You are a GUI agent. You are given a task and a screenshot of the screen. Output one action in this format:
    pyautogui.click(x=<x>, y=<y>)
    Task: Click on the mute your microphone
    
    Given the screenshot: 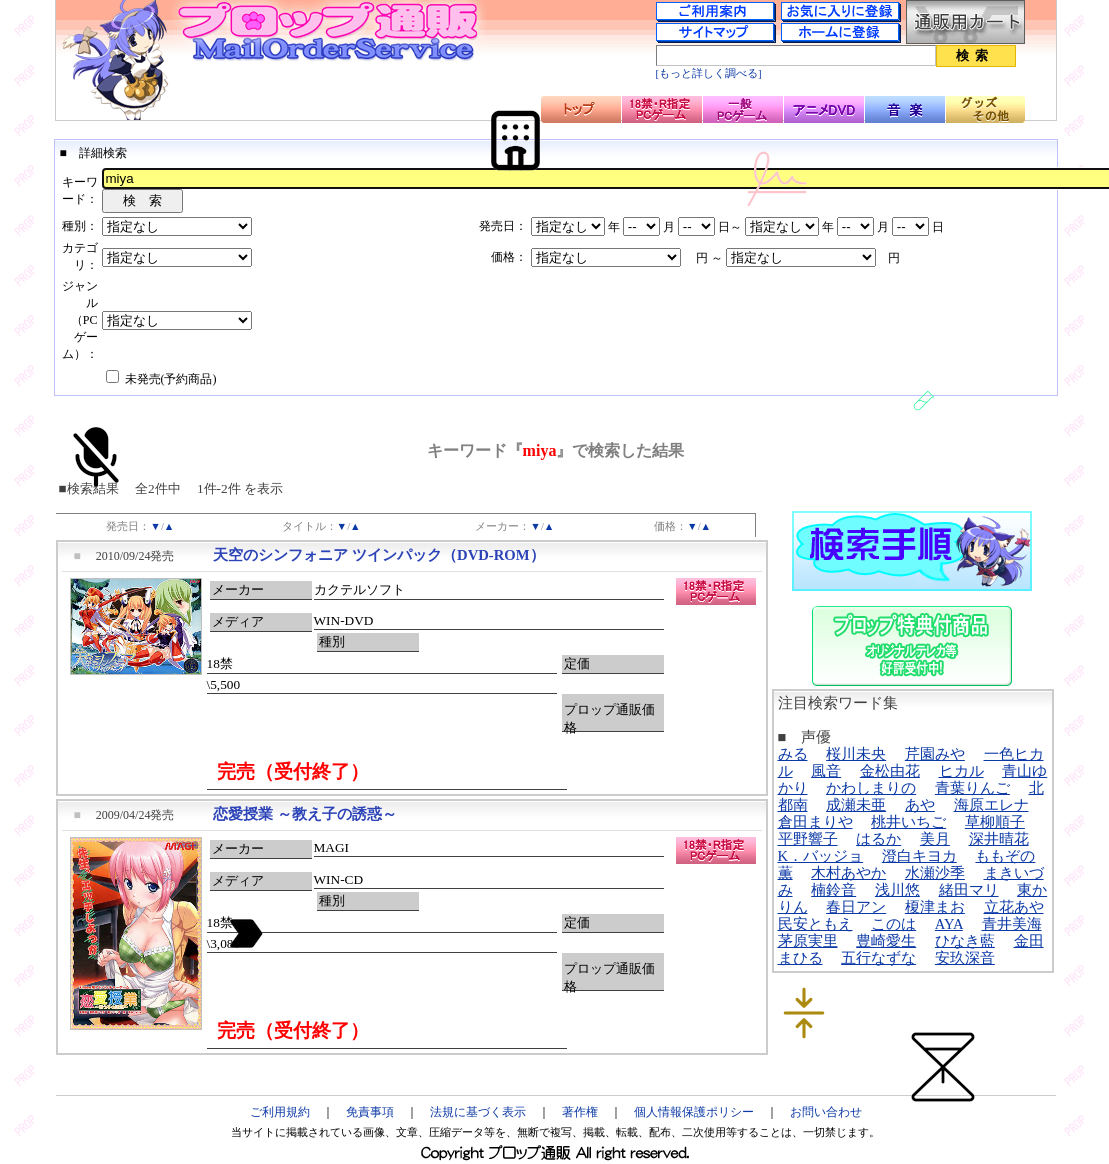 What is the action you would take?
    pyautogui.click(x=96, y=456)
    